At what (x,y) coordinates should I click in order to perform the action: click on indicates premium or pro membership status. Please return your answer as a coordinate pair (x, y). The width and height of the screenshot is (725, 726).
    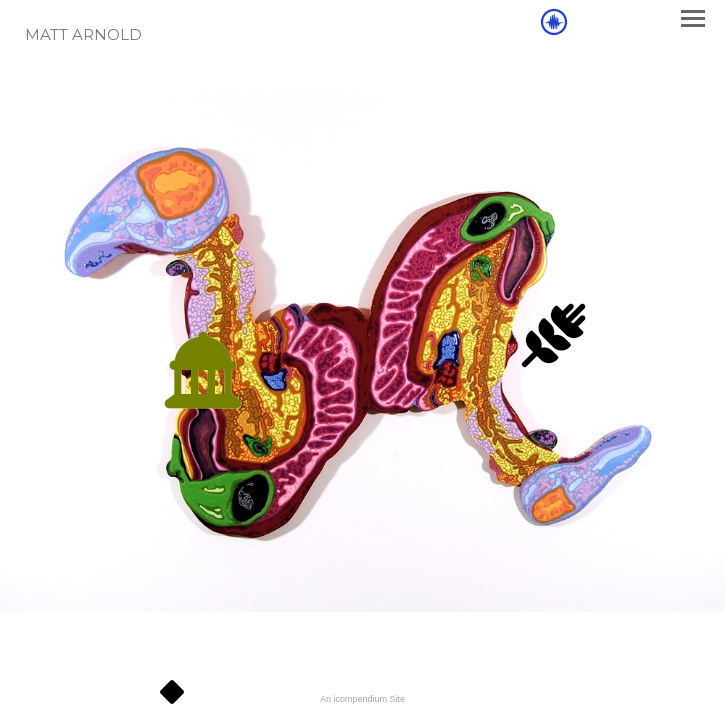
    Looking at the image, I should click on (172, 692).